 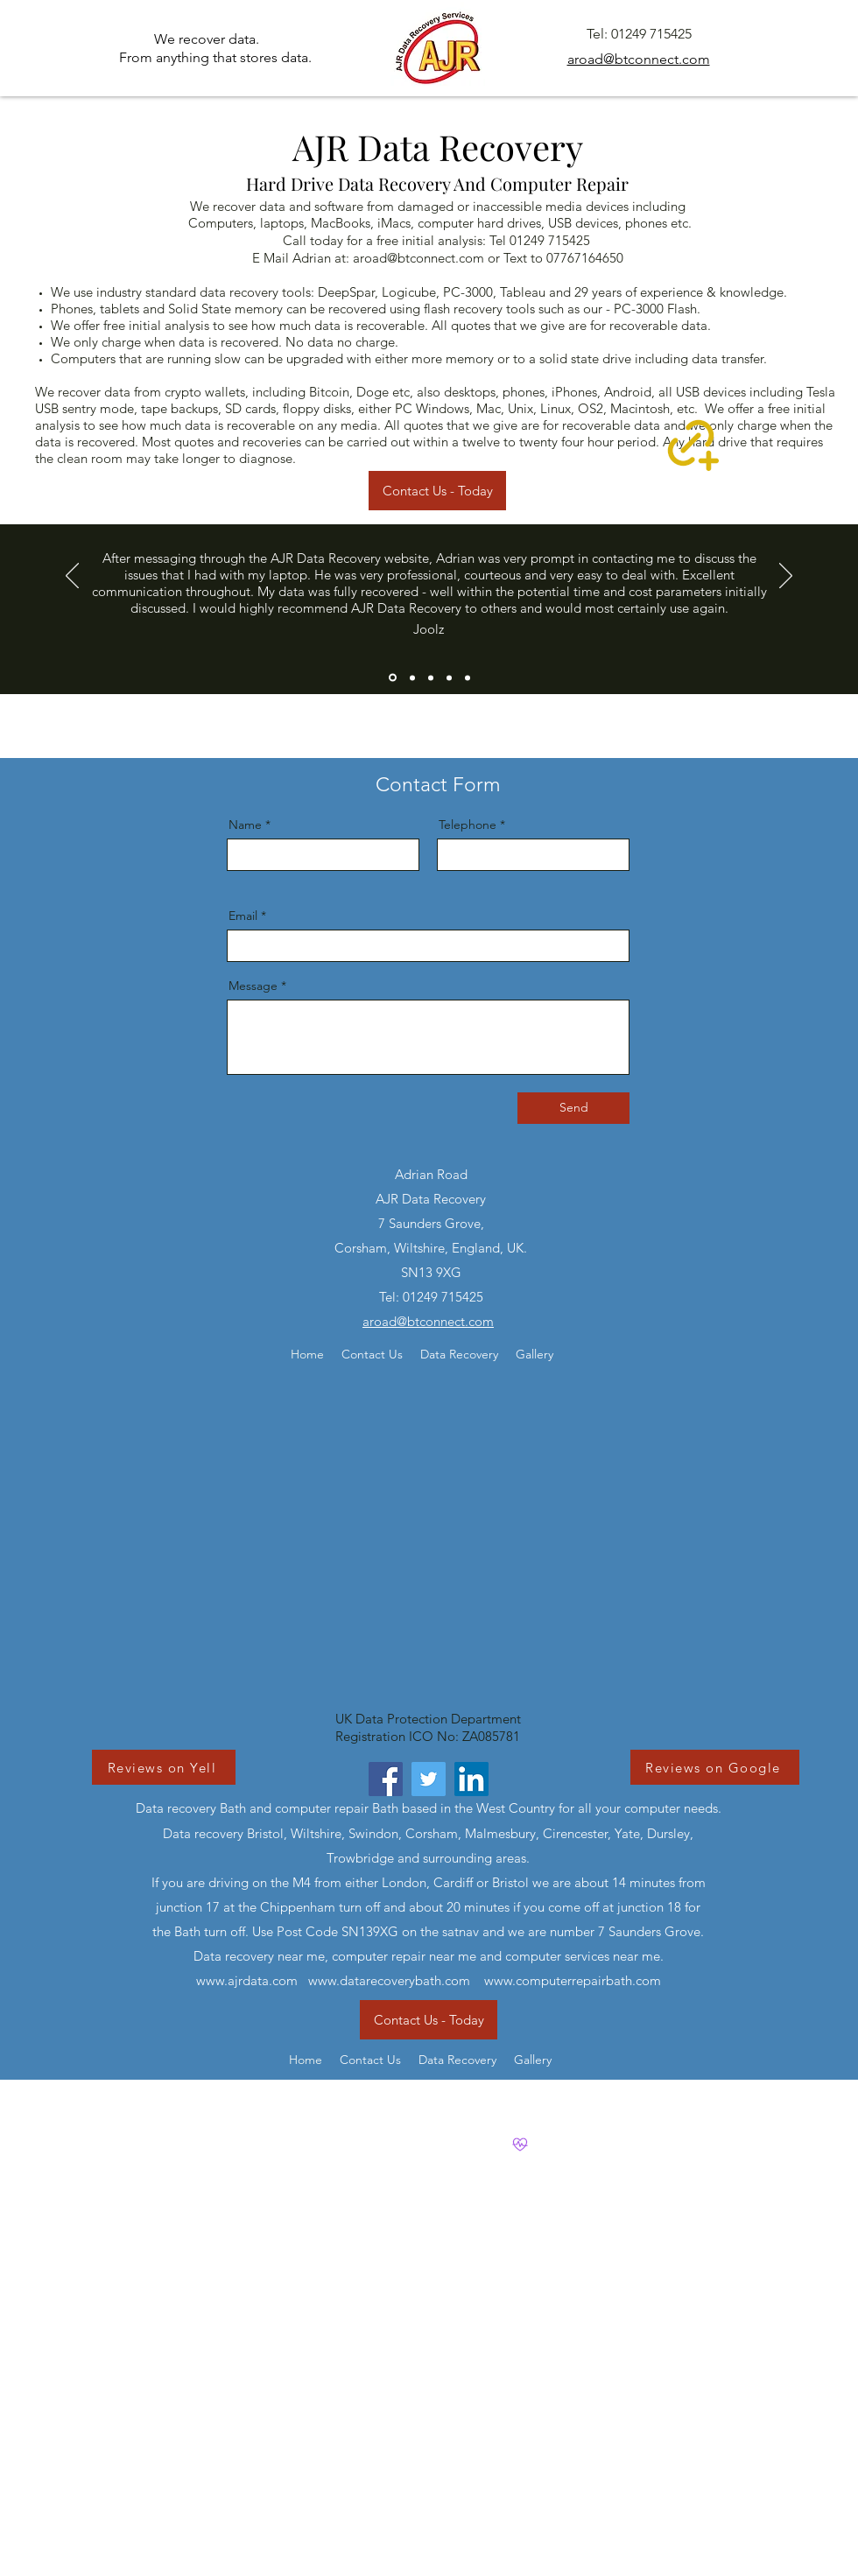 I want to click on access fitness tracking features, so click(x=520, y=2144).